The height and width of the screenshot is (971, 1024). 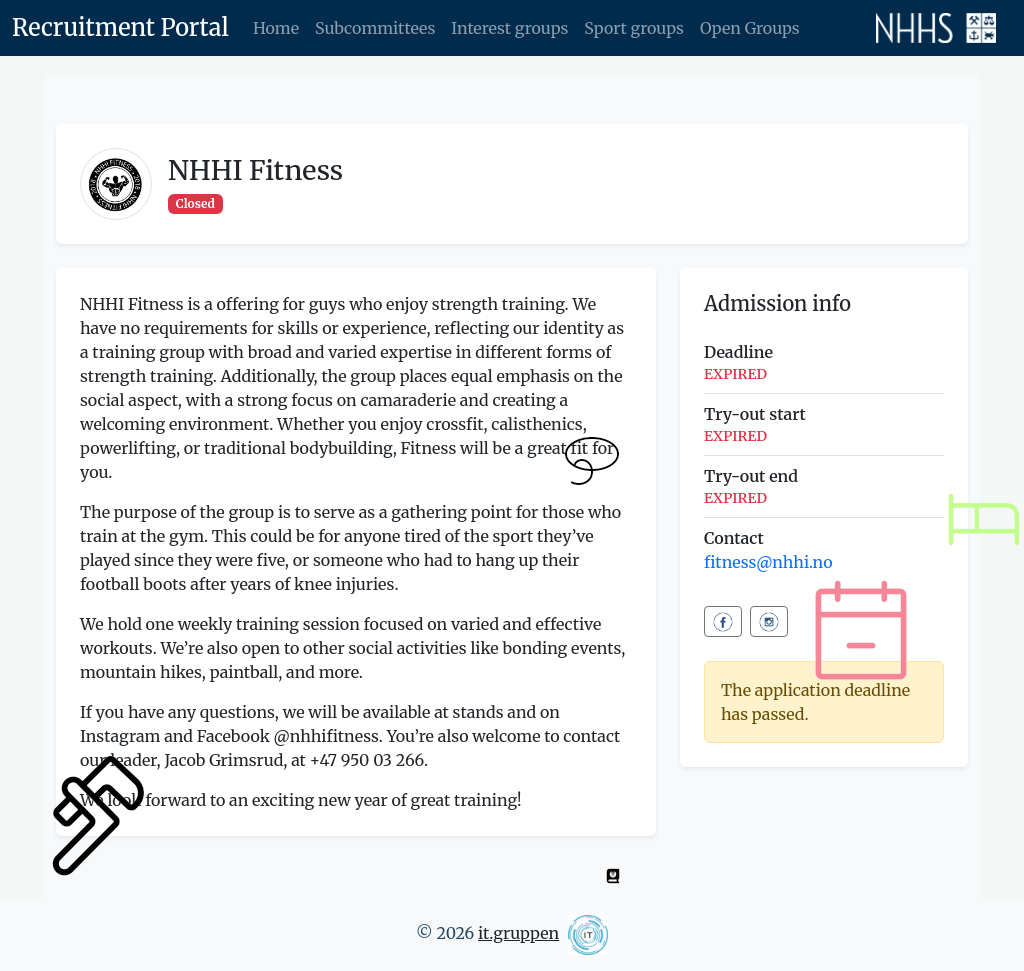 I want to click on freeform selection tool, so click(x=592, y=458).